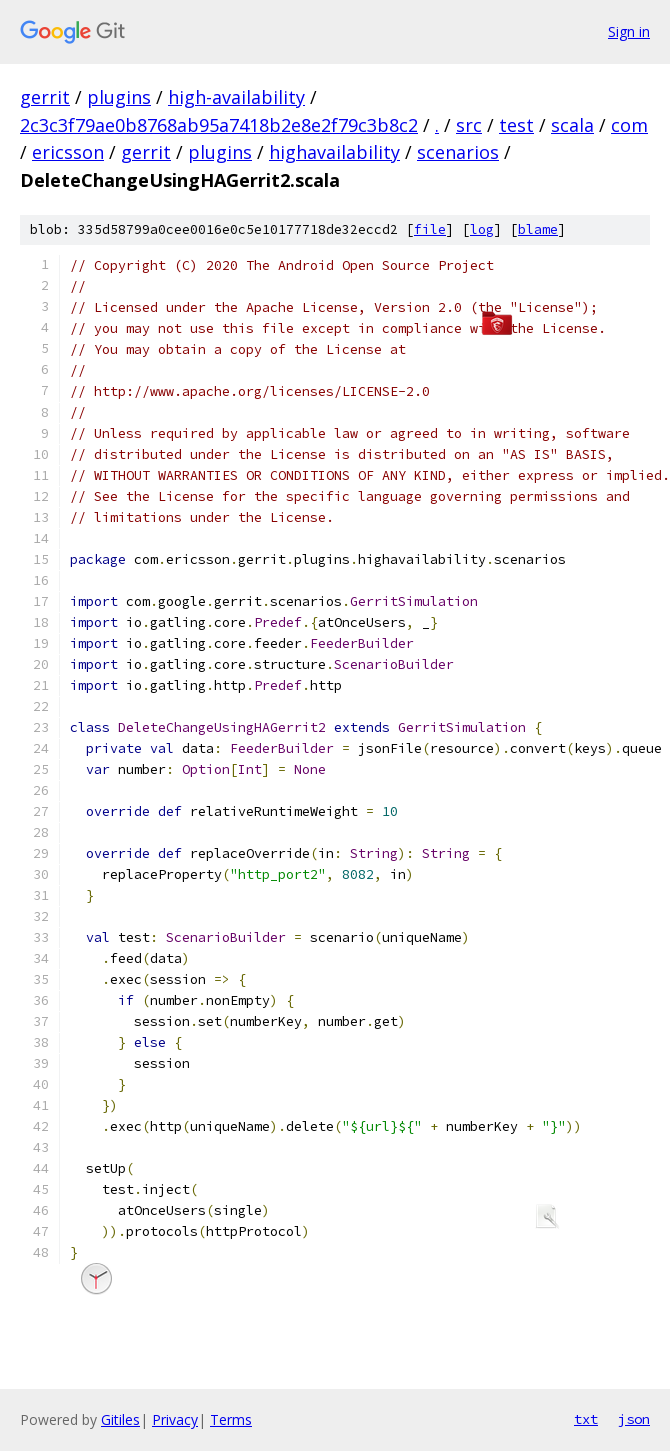  Describe the element at coordinates (548, 1217) in the screenshot. I see `view or edit document properties` at that location.